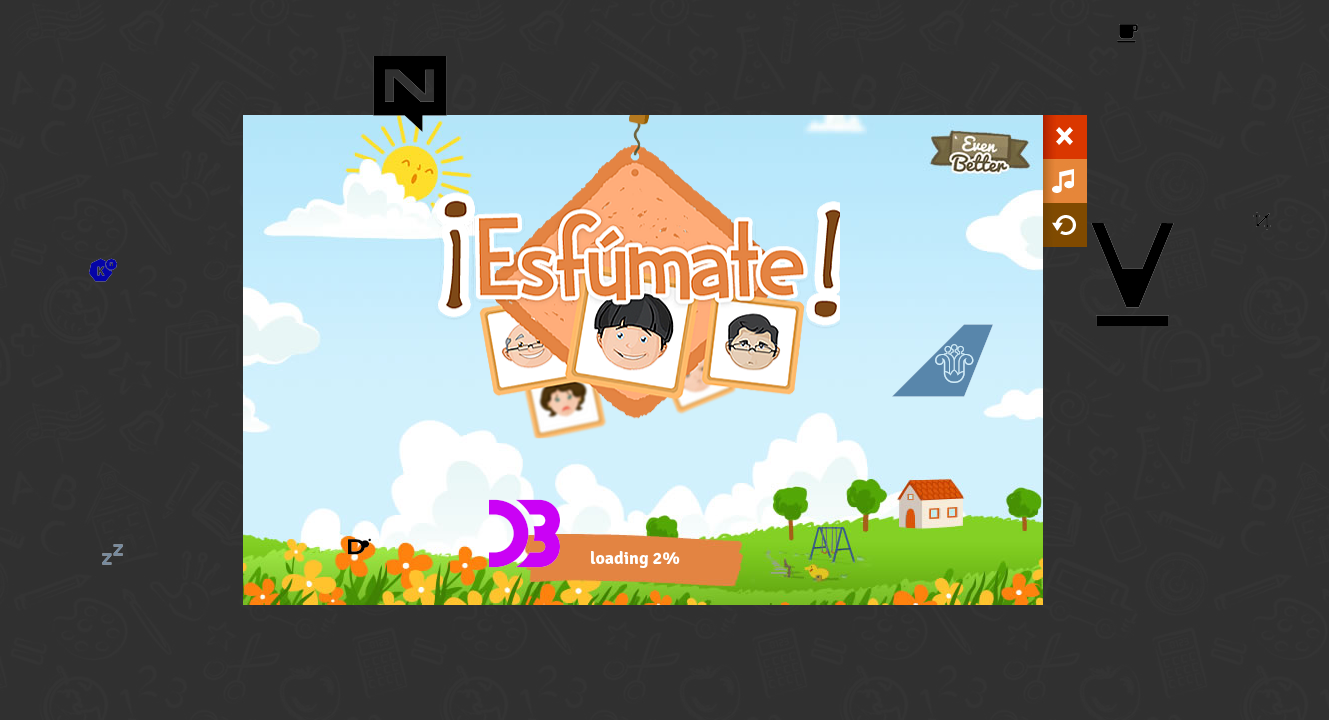  What do you see at coordinates (410, 94) in the screenshot?
I see `NATS.io messaging system logo` at bounding box center [410, 94].